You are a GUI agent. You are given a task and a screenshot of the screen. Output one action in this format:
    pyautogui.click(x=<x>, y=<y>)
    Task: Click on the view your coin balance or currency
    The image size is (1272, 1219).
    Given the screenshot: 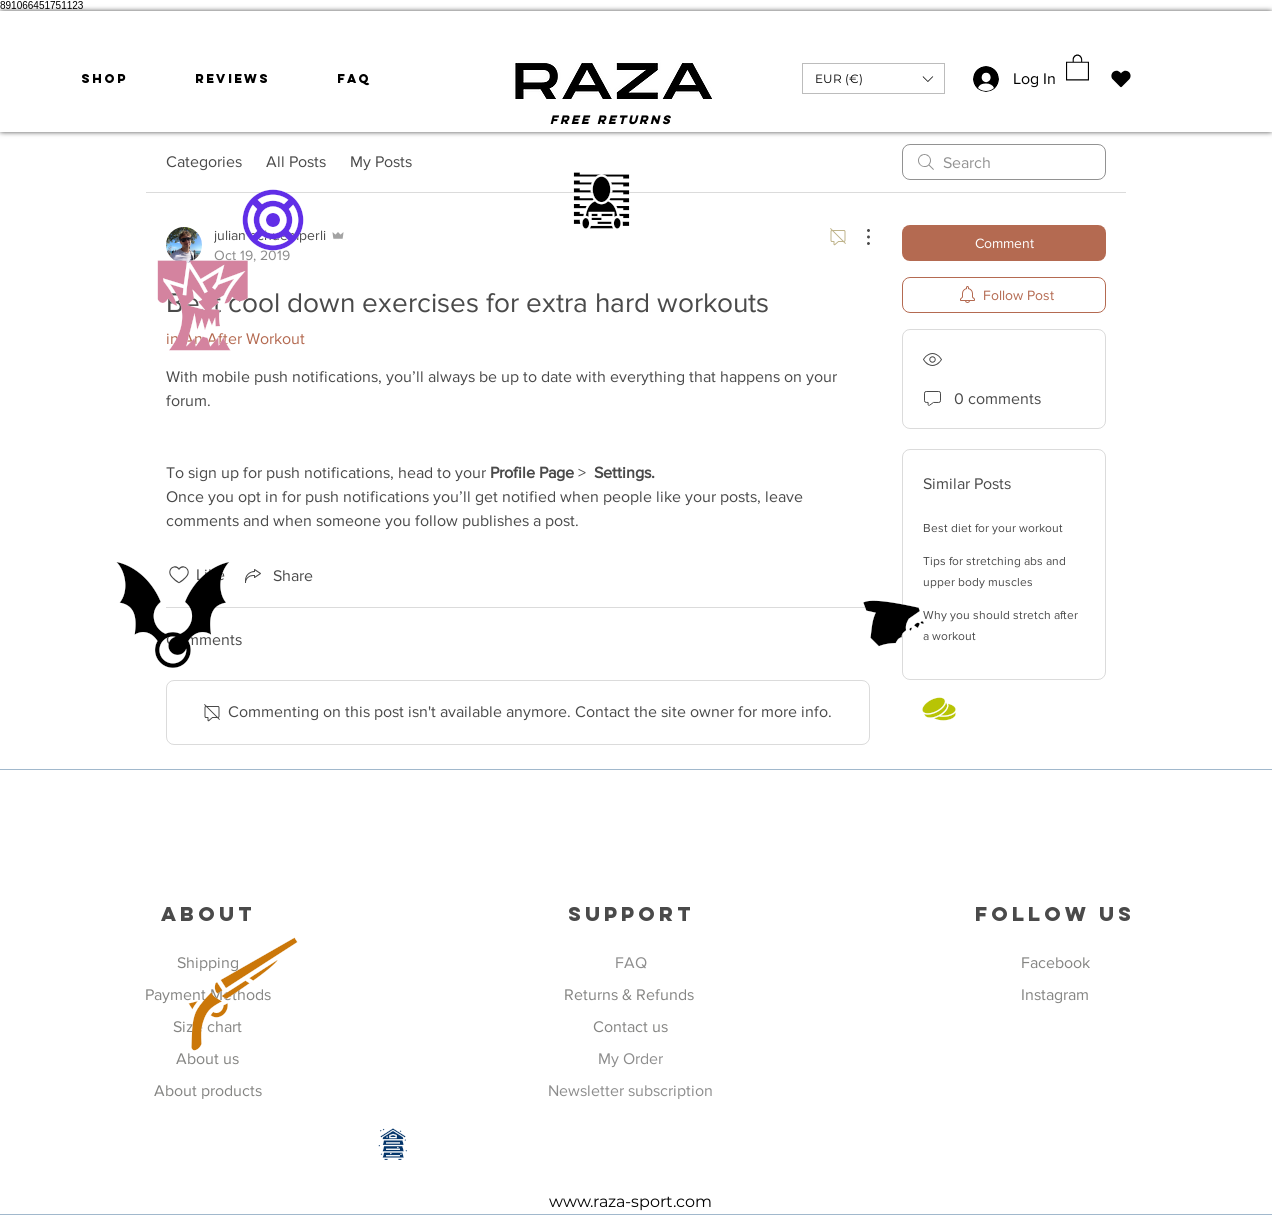 What is the action you would take?
    pyautogui.click(x=939, y=709)
    